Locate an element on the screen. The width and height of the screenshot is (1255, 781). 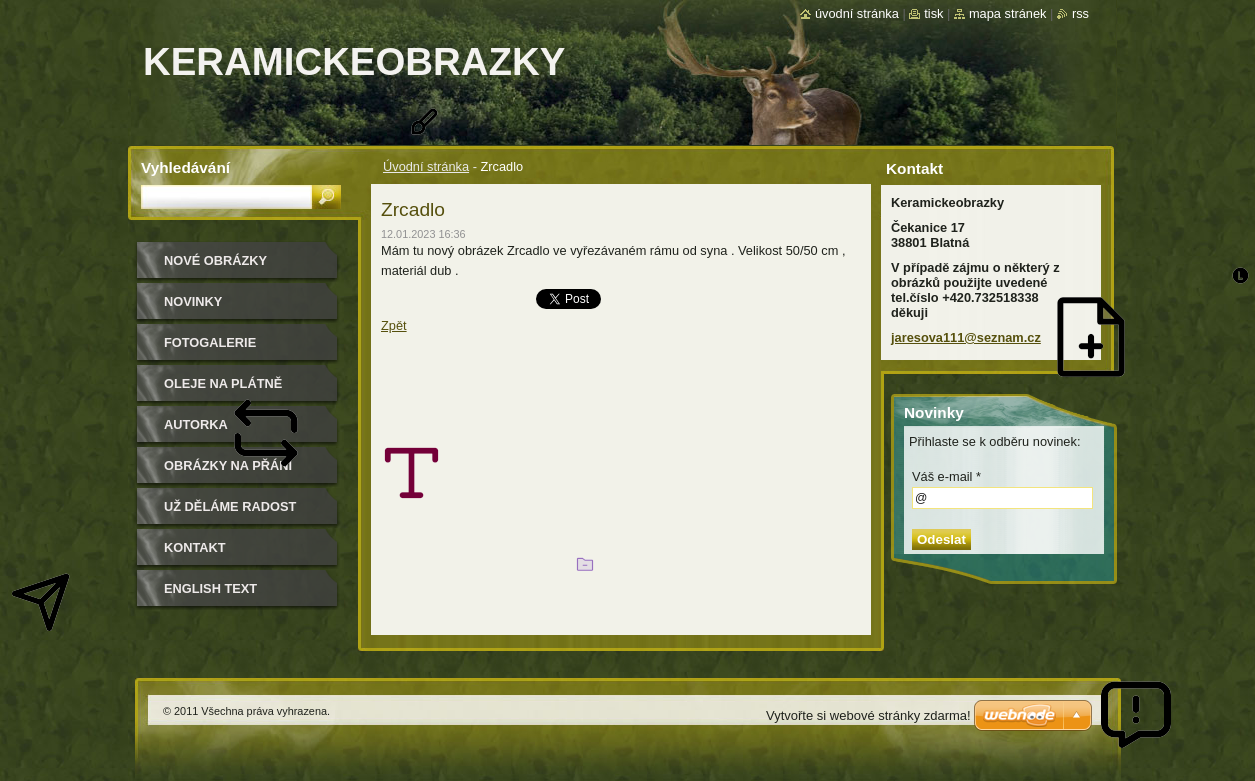
indicates an item or category labeled "L" is located at coordinates (1240, 275).